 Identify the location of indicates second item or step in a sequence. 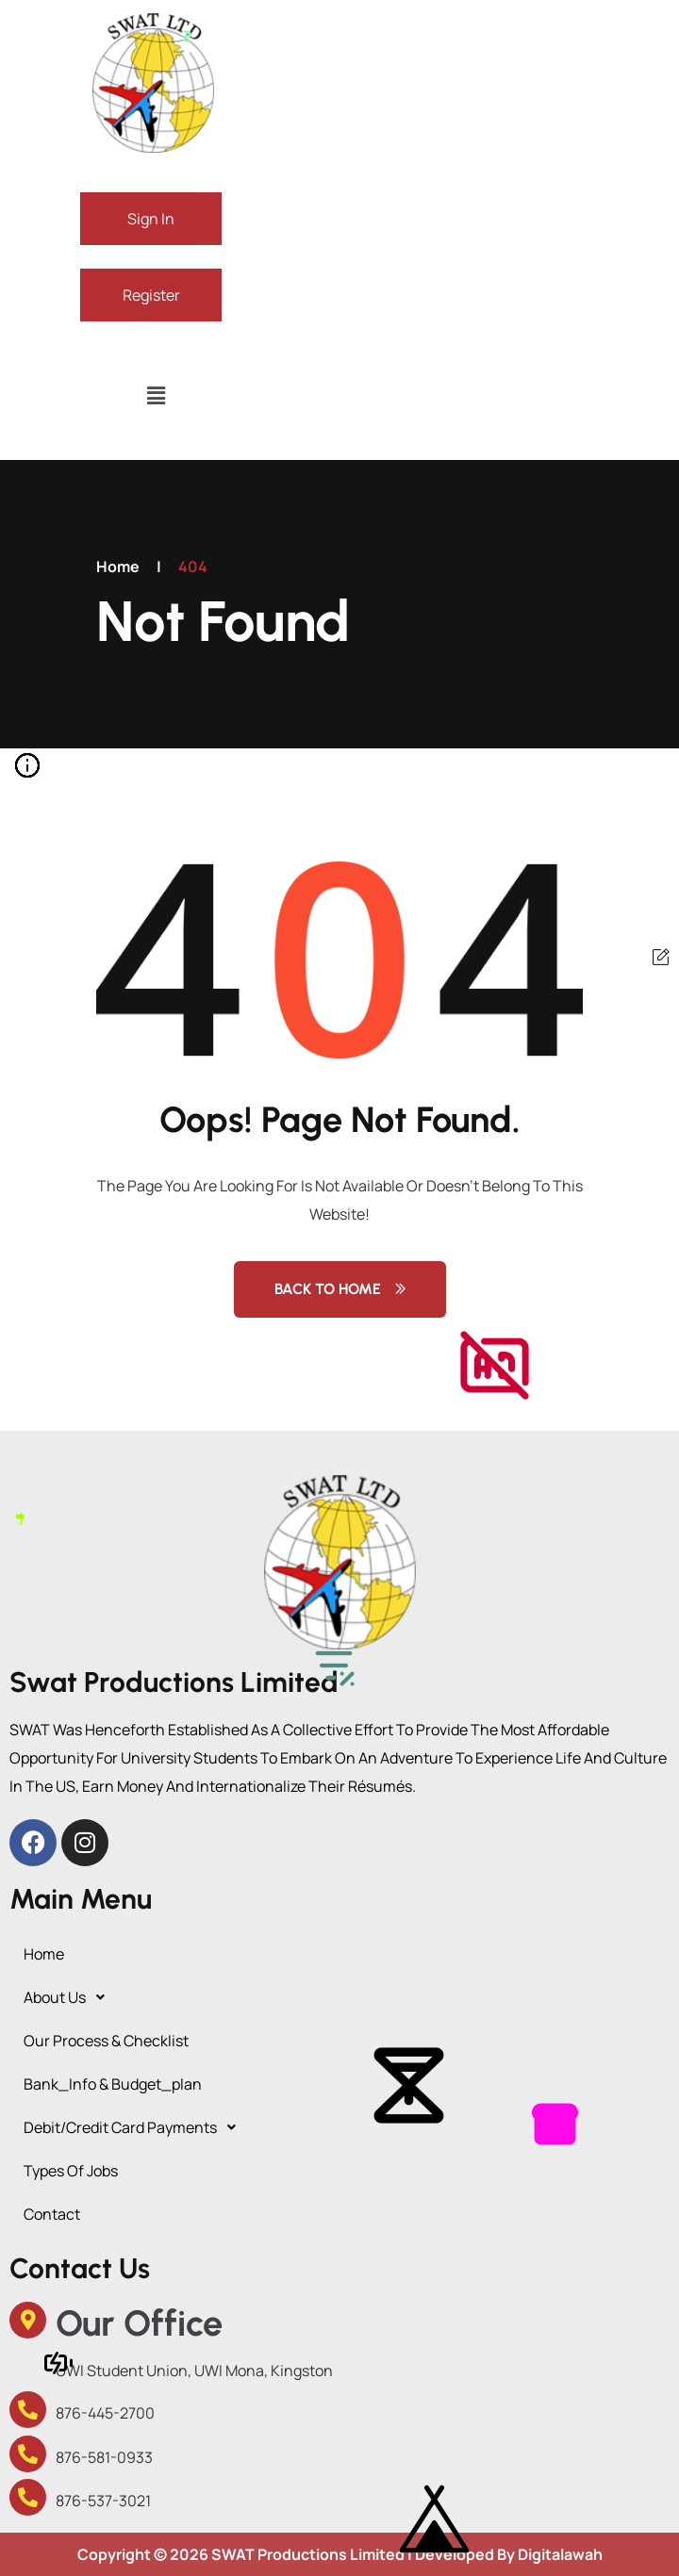
(187, 36).